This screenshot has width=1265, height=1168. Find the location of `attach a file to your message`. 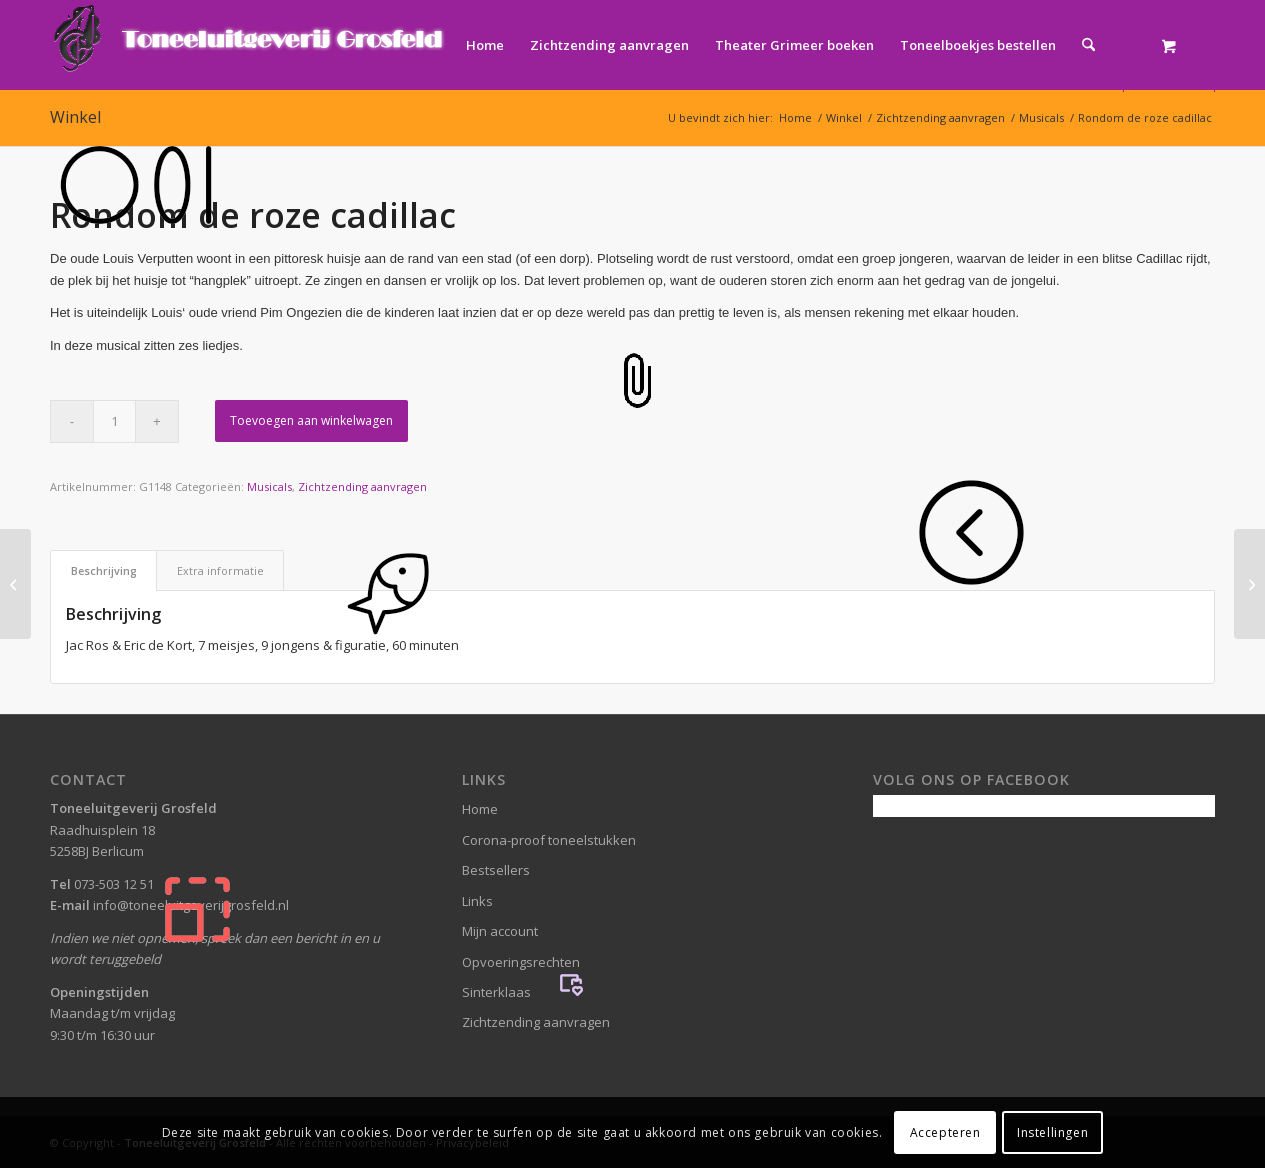

attach a file to your message is located at coordinates (636, 380).